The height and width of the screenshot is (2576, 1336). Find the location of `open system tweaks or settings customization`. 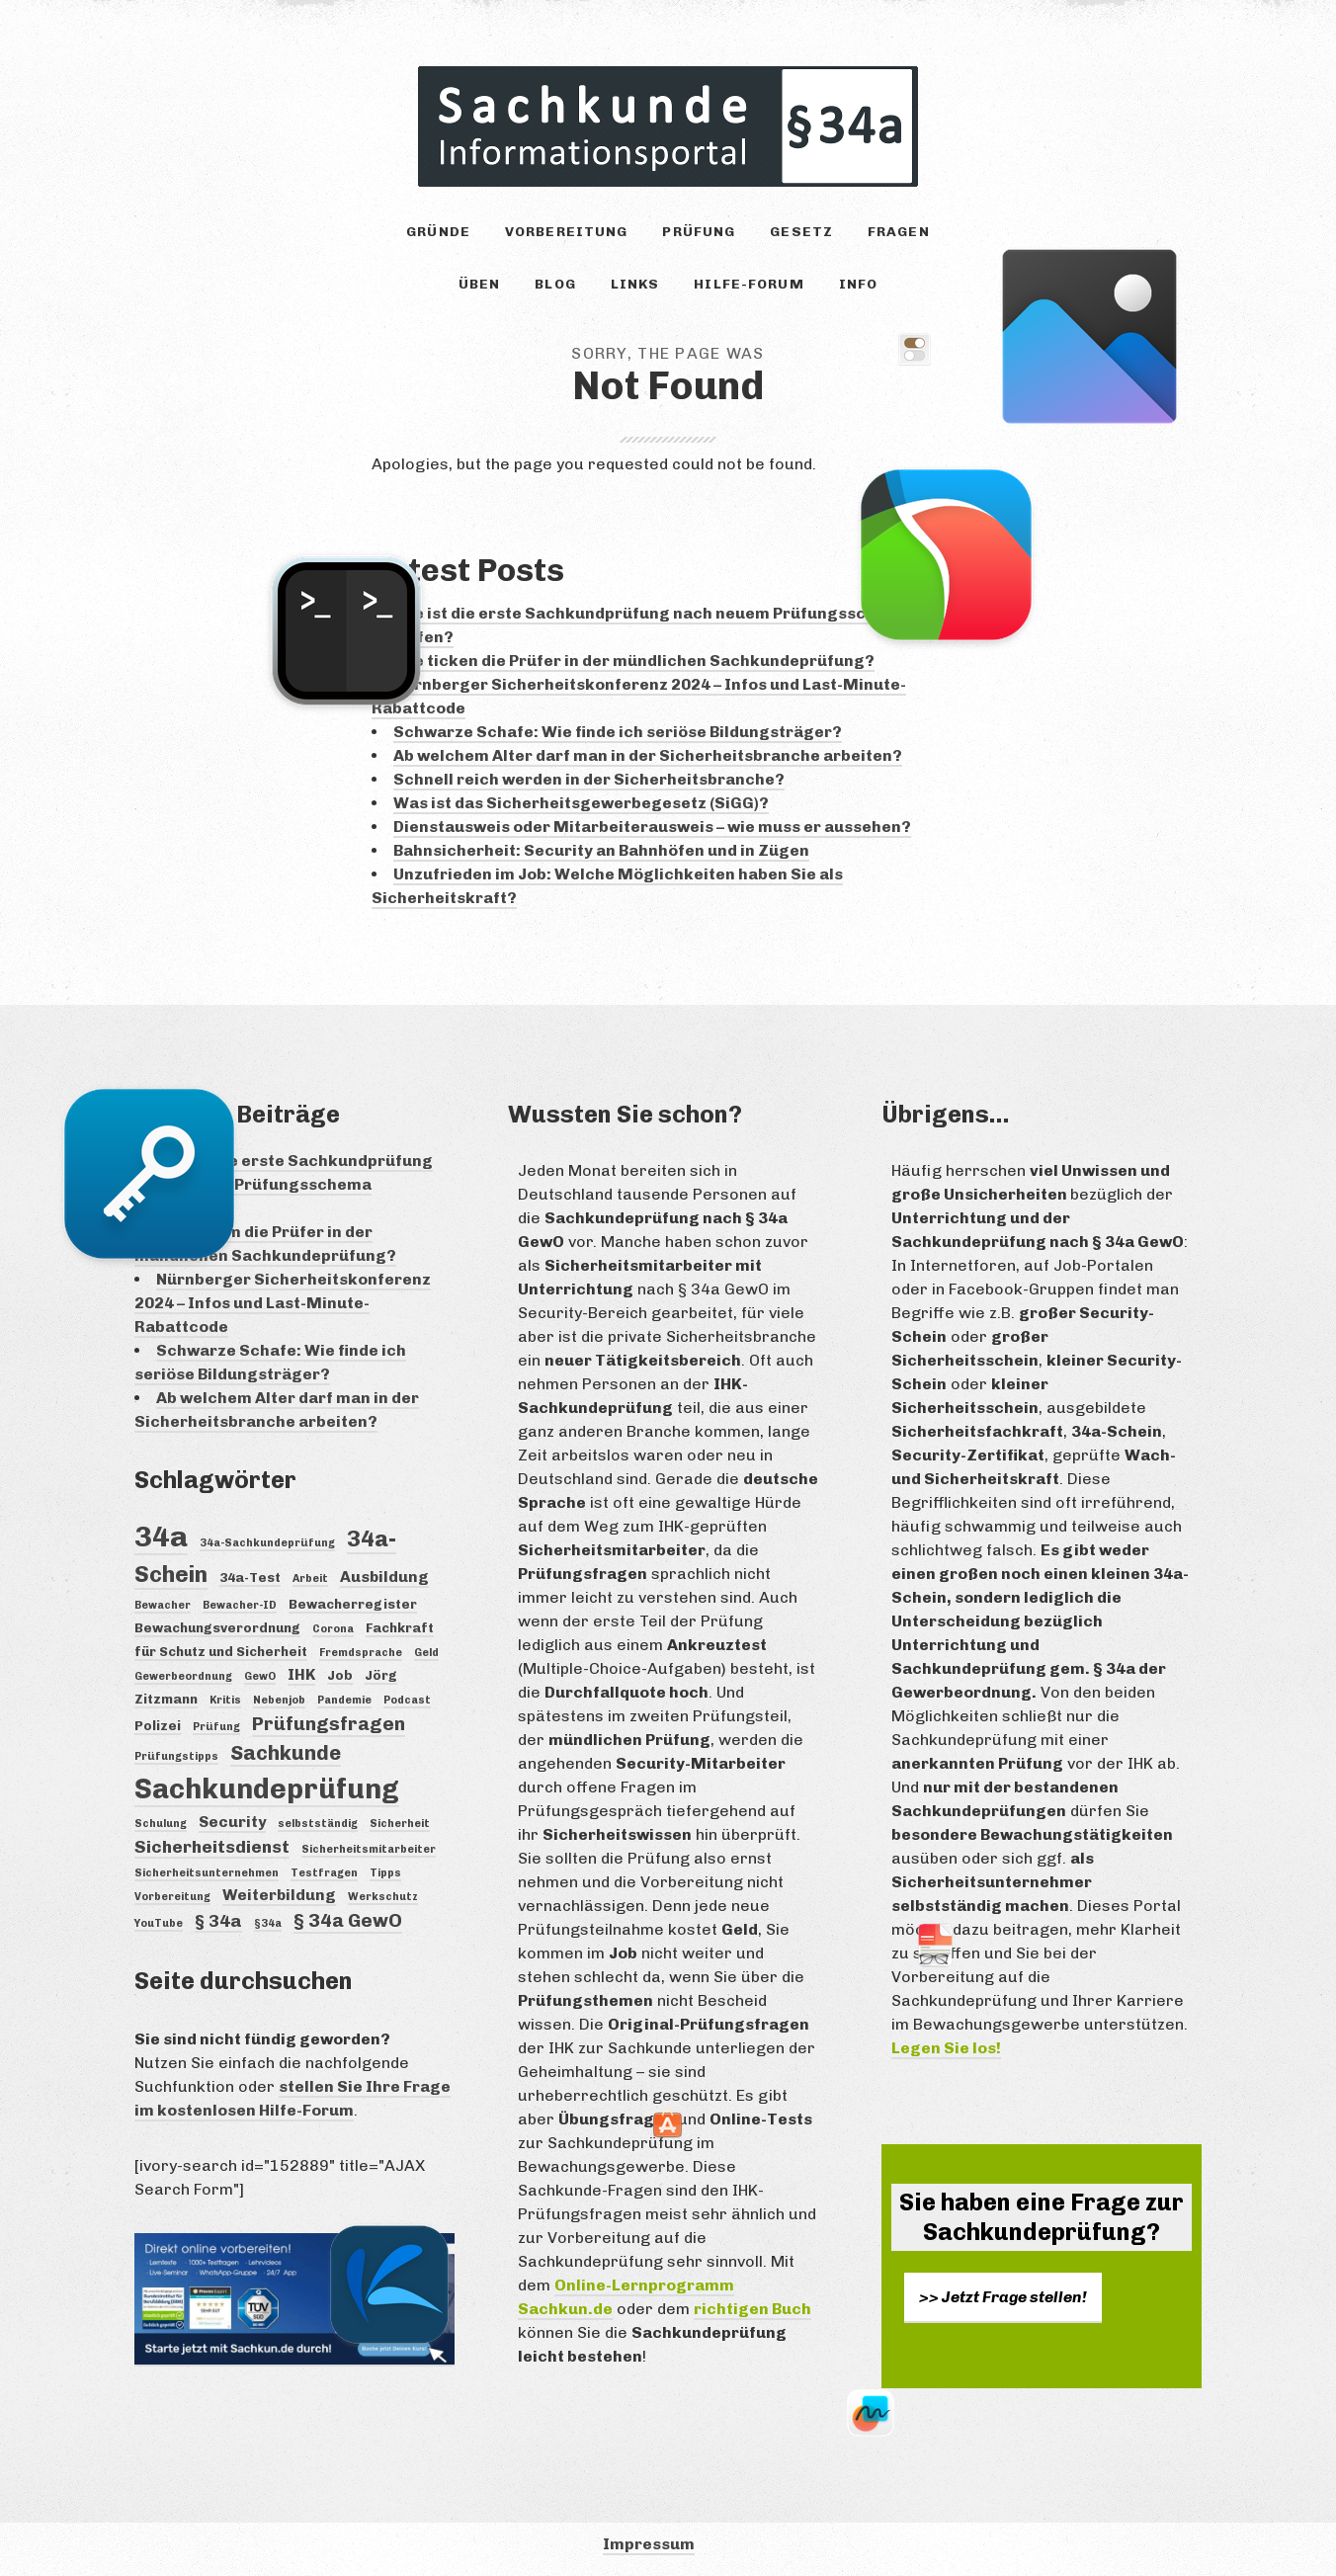

open system tweaks or settings customization is located at coordinates (914, 349).